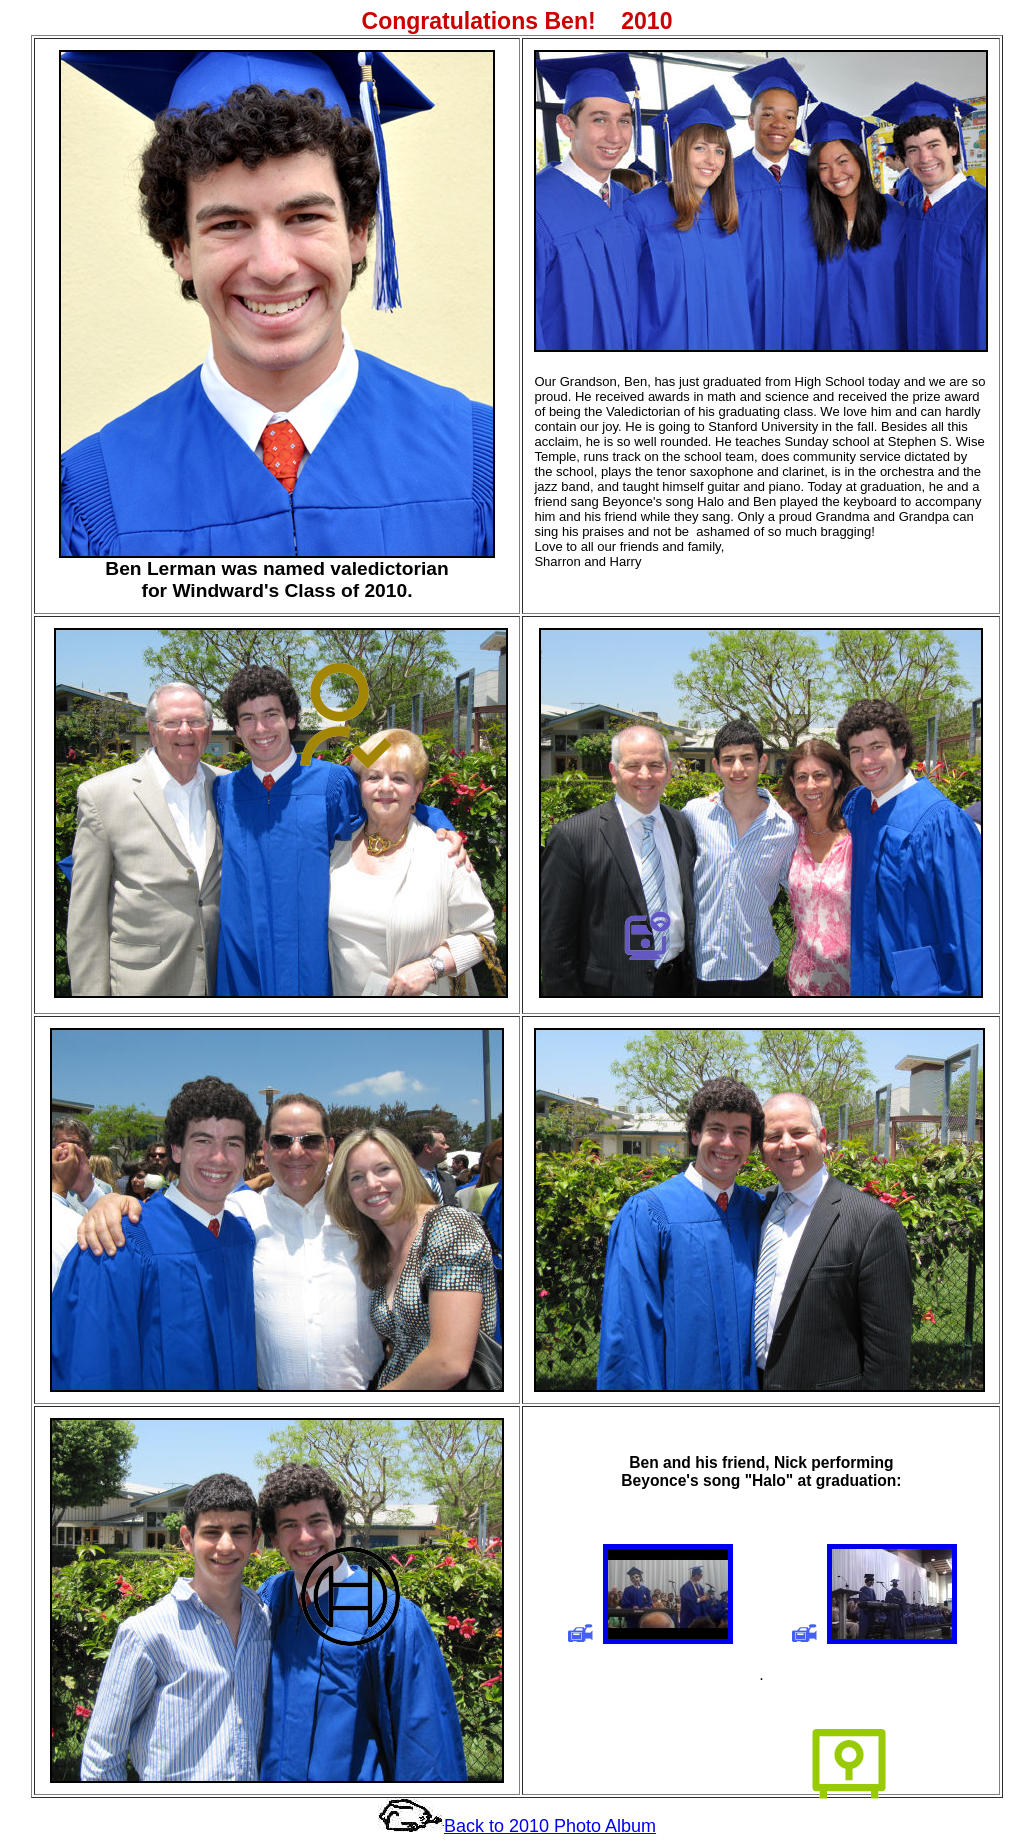  What do you see at coordinates (339, 716) in the screenshot?
I see `follow a user or add to your network` at bounding box center [339, 716].